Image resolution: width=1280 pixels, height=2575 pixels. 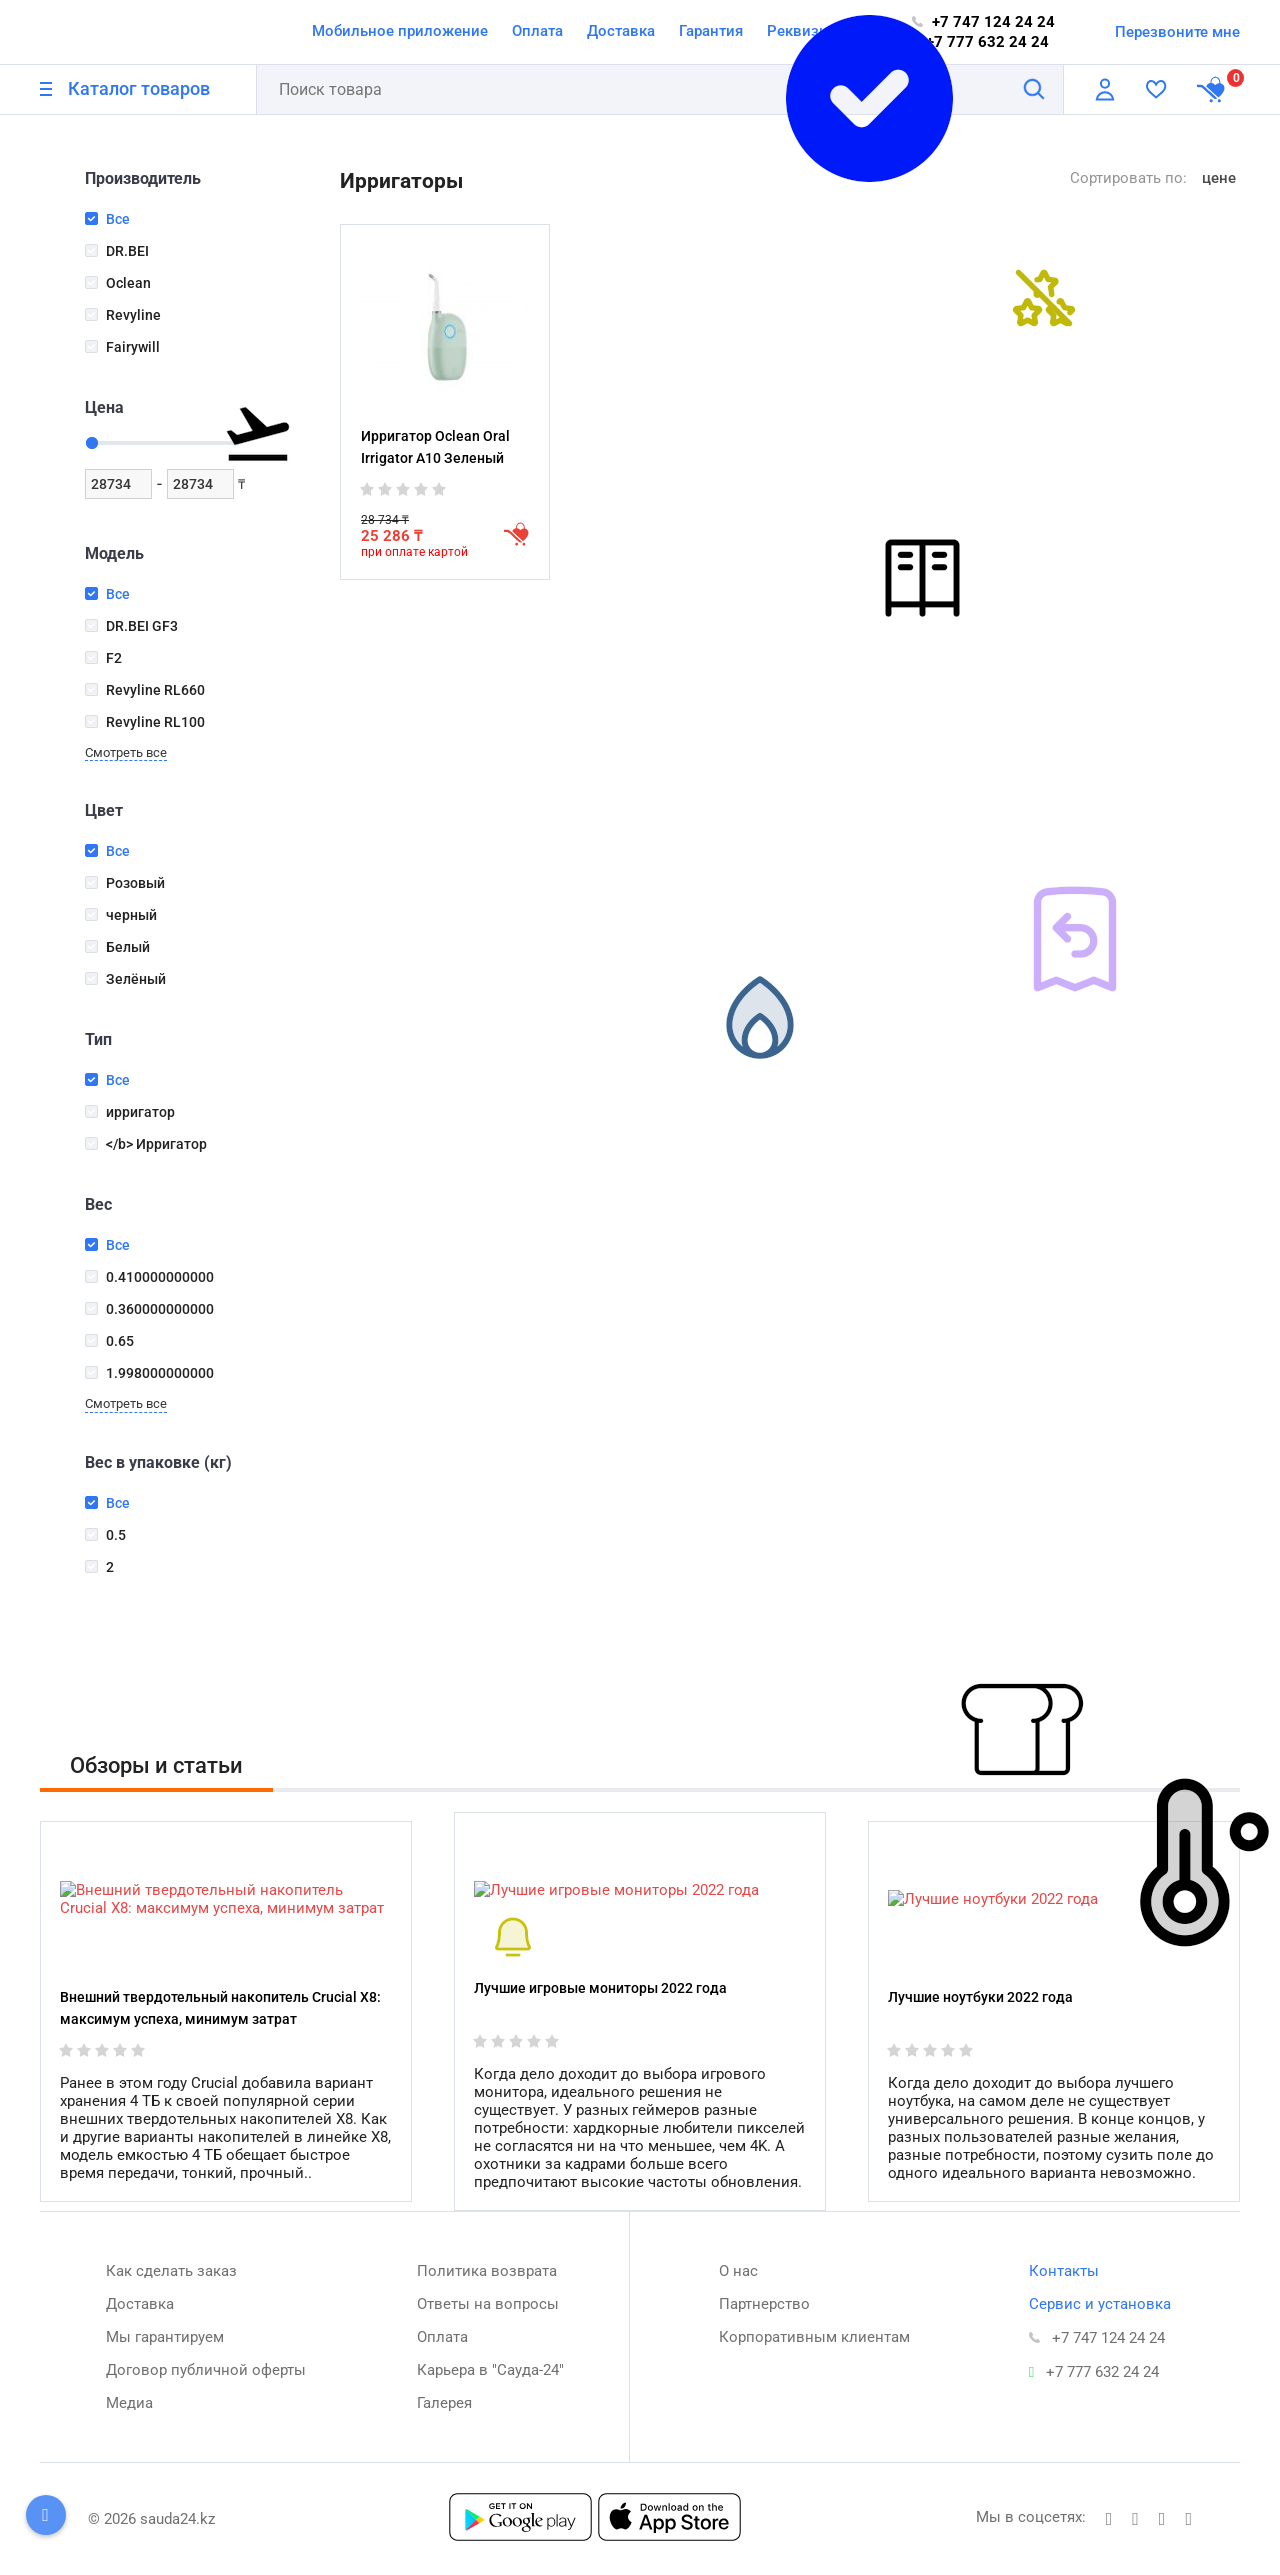 I want to click on view notifications, so click(x=513, y=1937).